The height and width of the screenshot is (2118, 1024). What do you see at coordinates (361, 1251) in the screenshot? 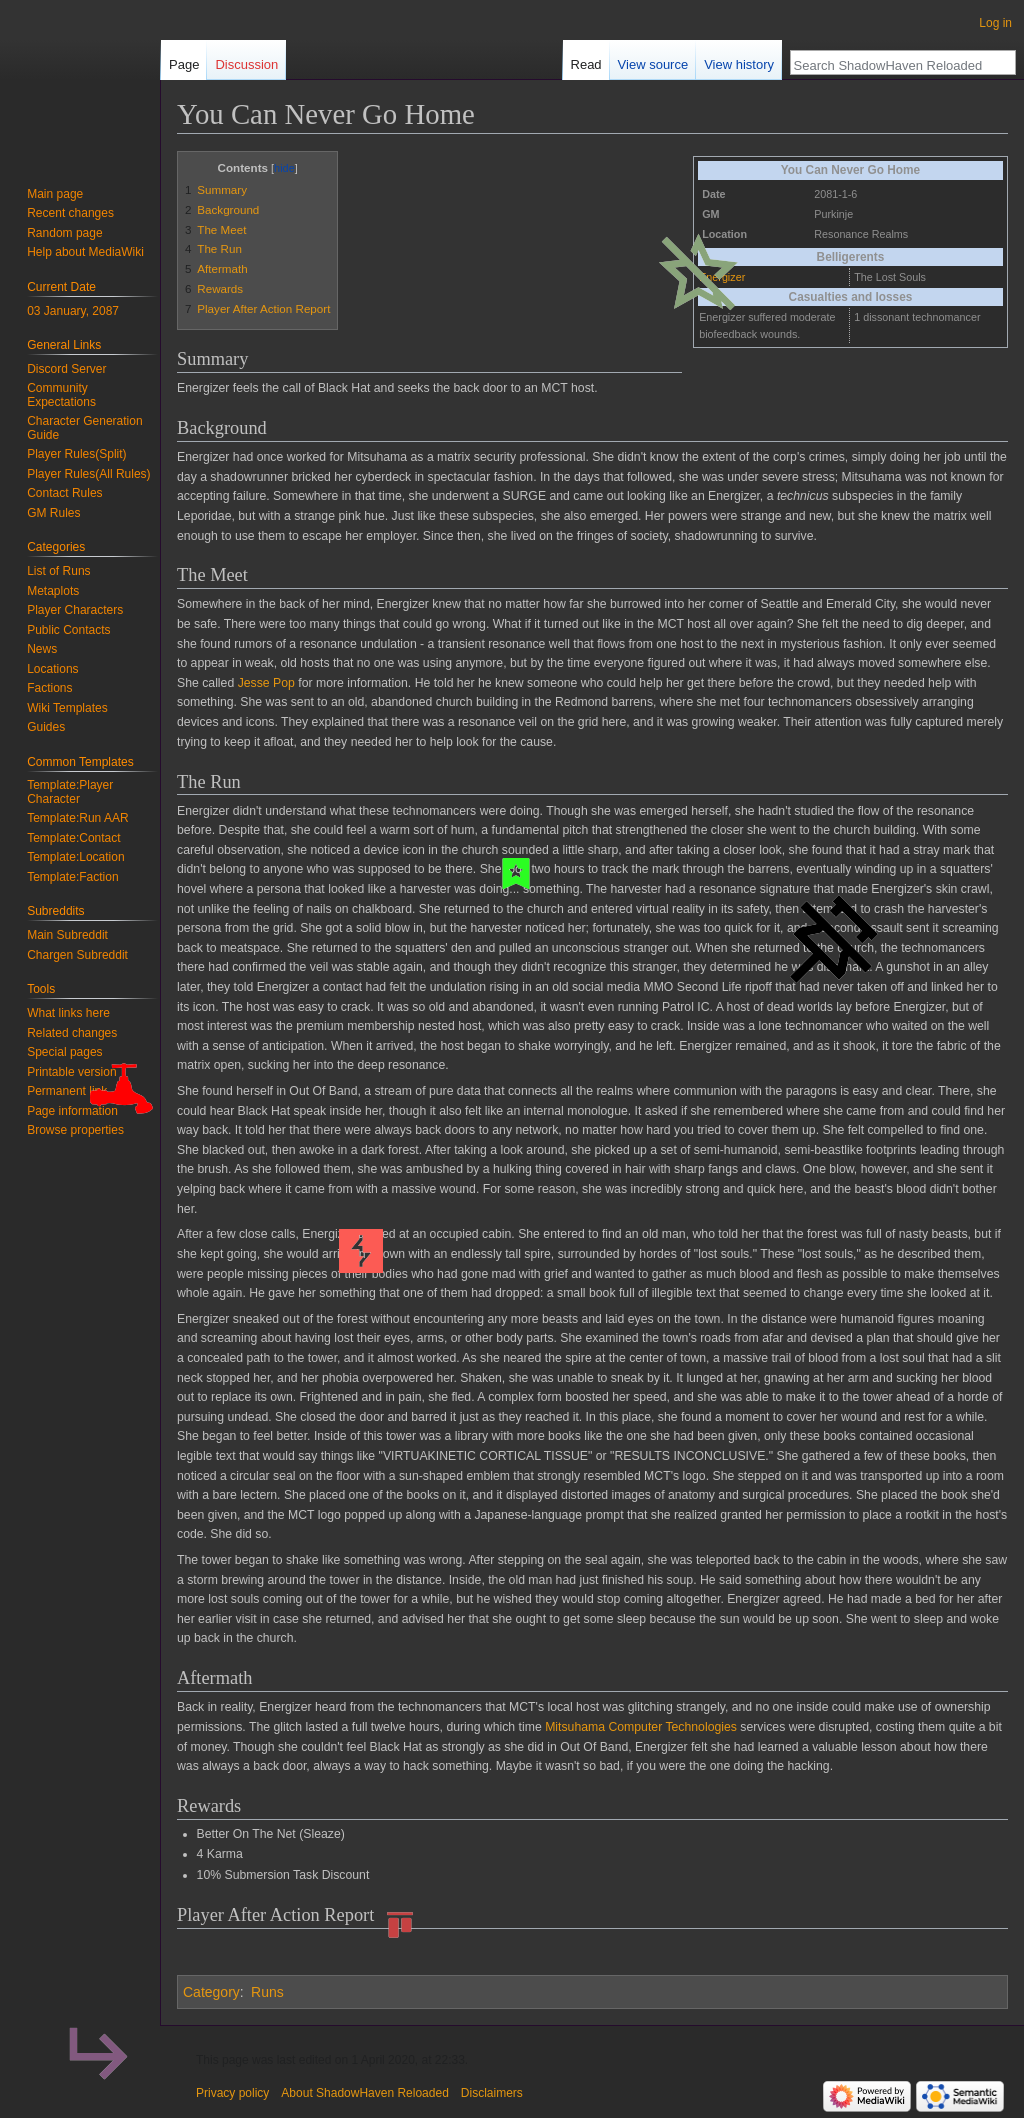
I see `open Burp Suite application` at bounding box center [361, 1251].